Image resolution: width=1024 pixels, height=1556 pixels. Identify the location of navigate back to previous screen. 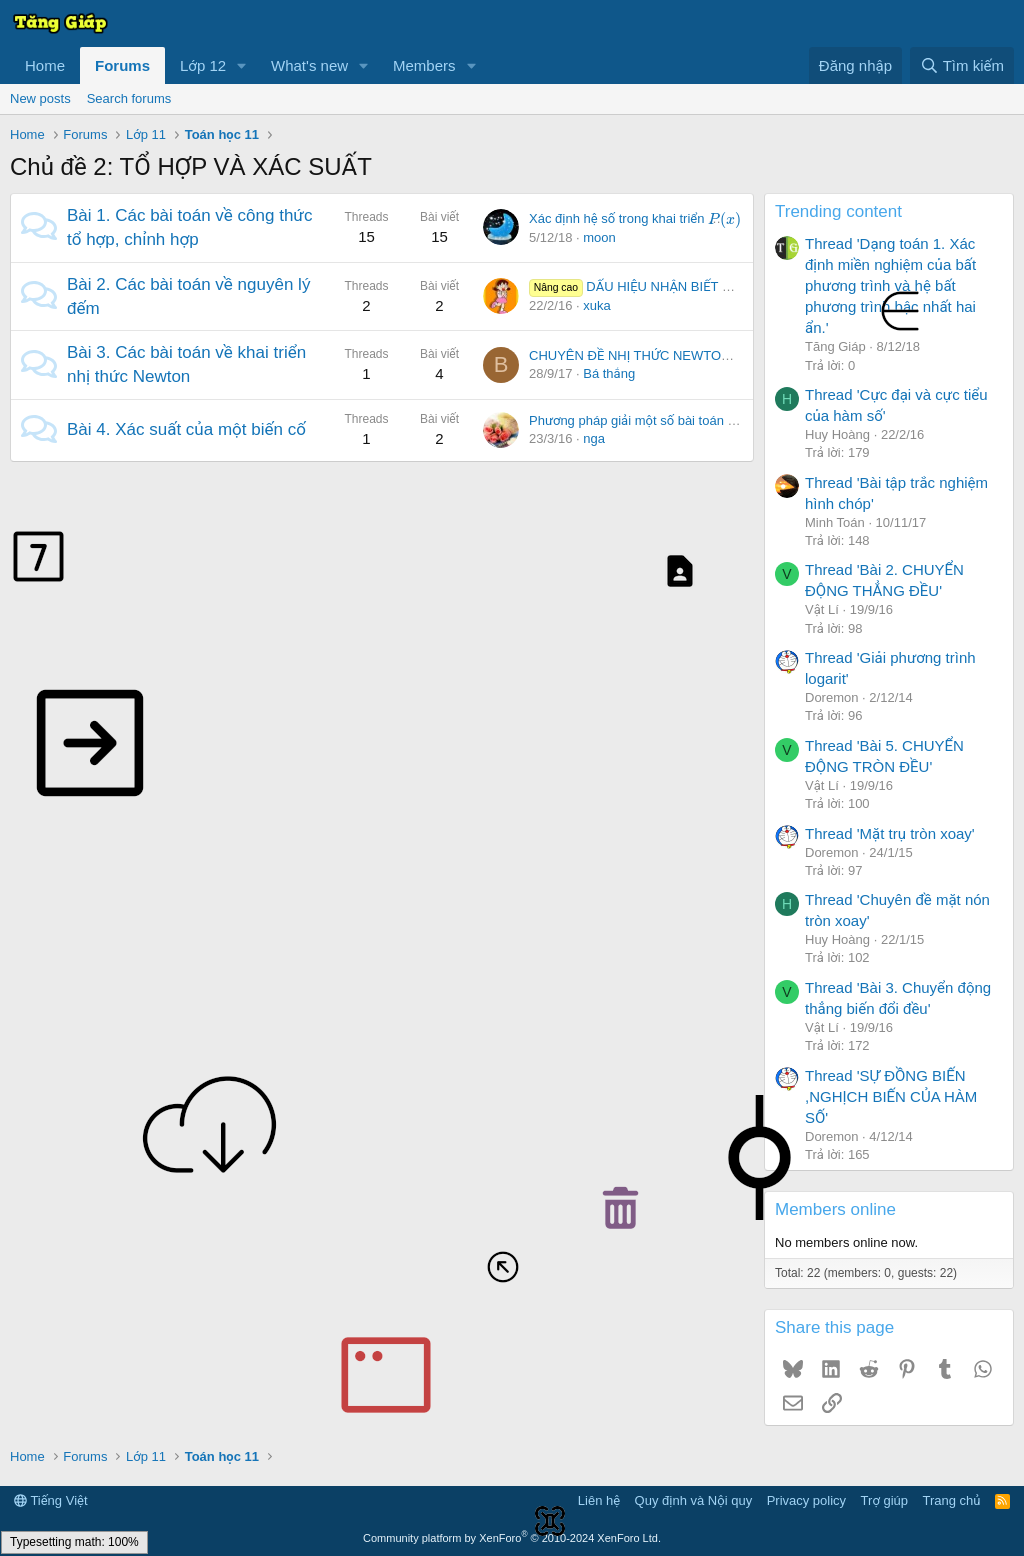
(503, 1267).